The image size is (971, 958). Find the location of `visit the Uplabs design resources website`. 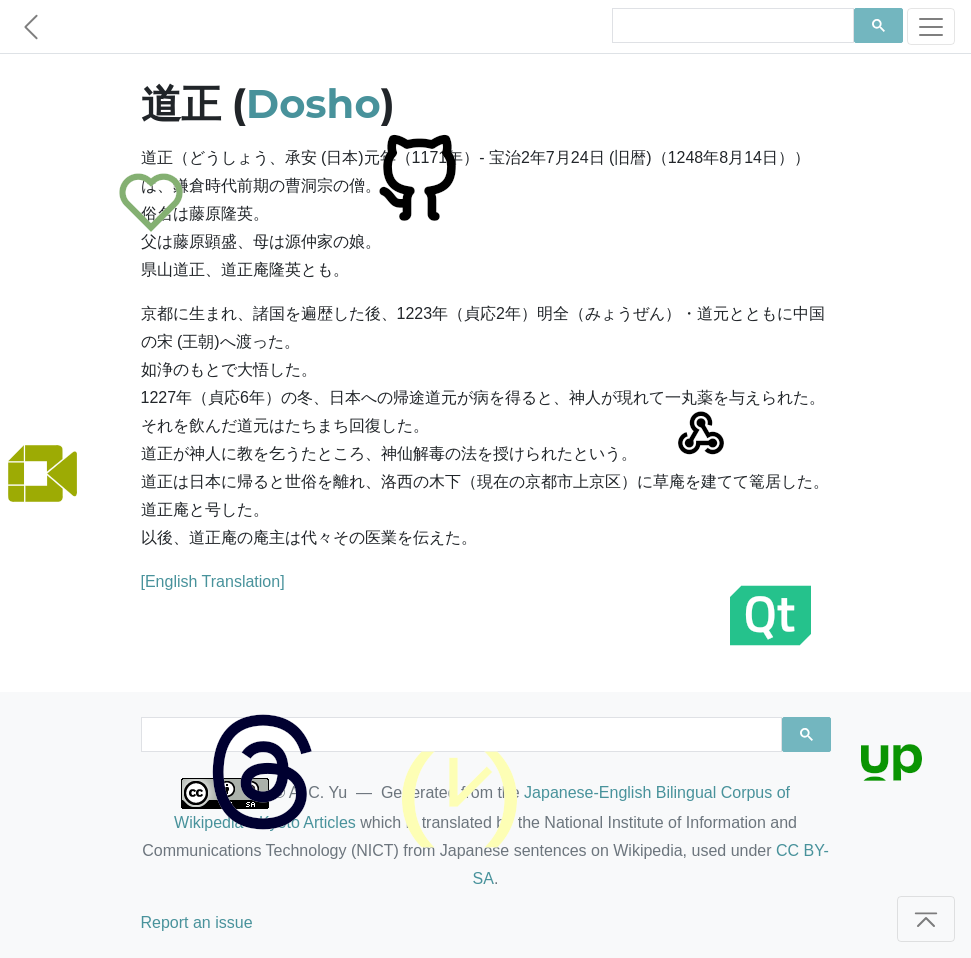

visit the Uplabs design resources website is located at coordinates (891, 762).